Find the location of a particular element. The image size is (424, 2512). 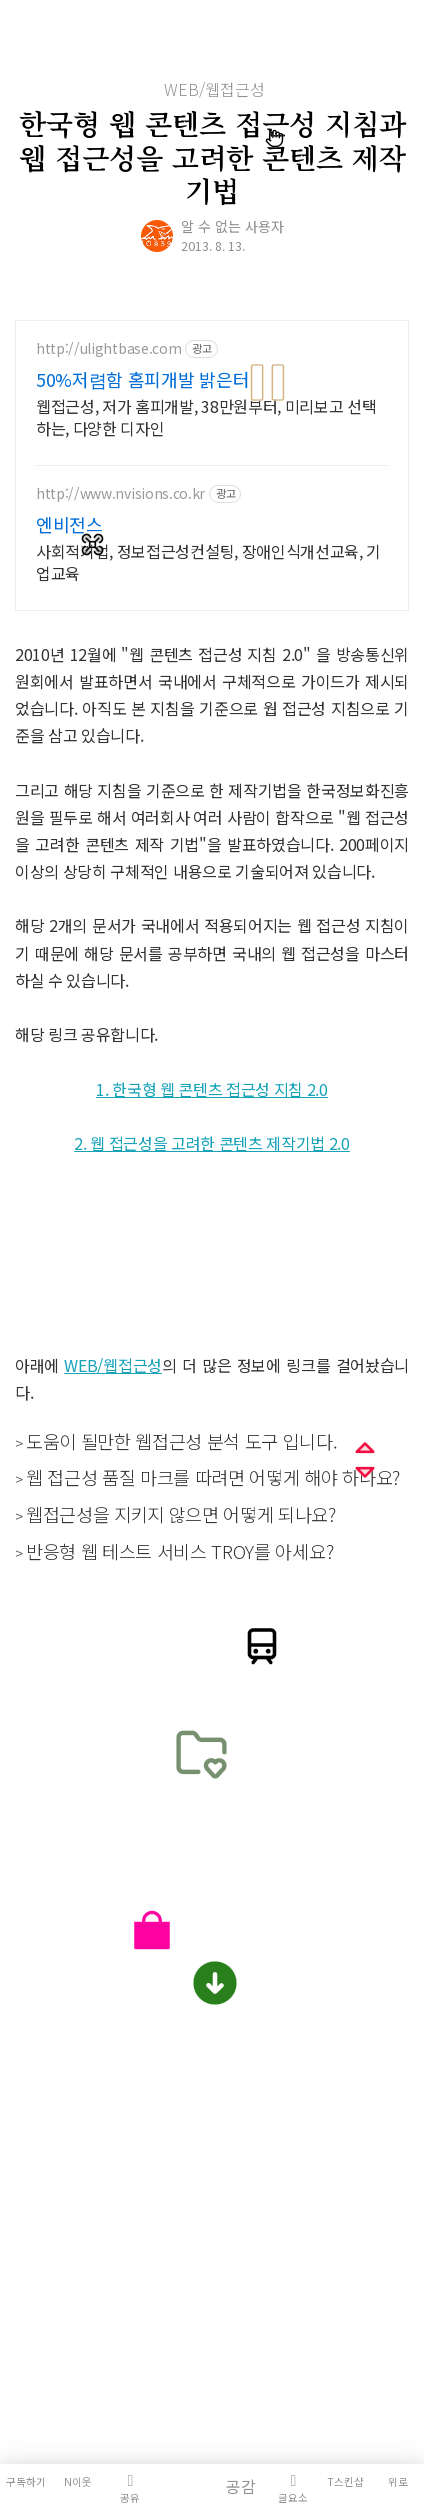

access drone controls is located at coordinates (92, 544).